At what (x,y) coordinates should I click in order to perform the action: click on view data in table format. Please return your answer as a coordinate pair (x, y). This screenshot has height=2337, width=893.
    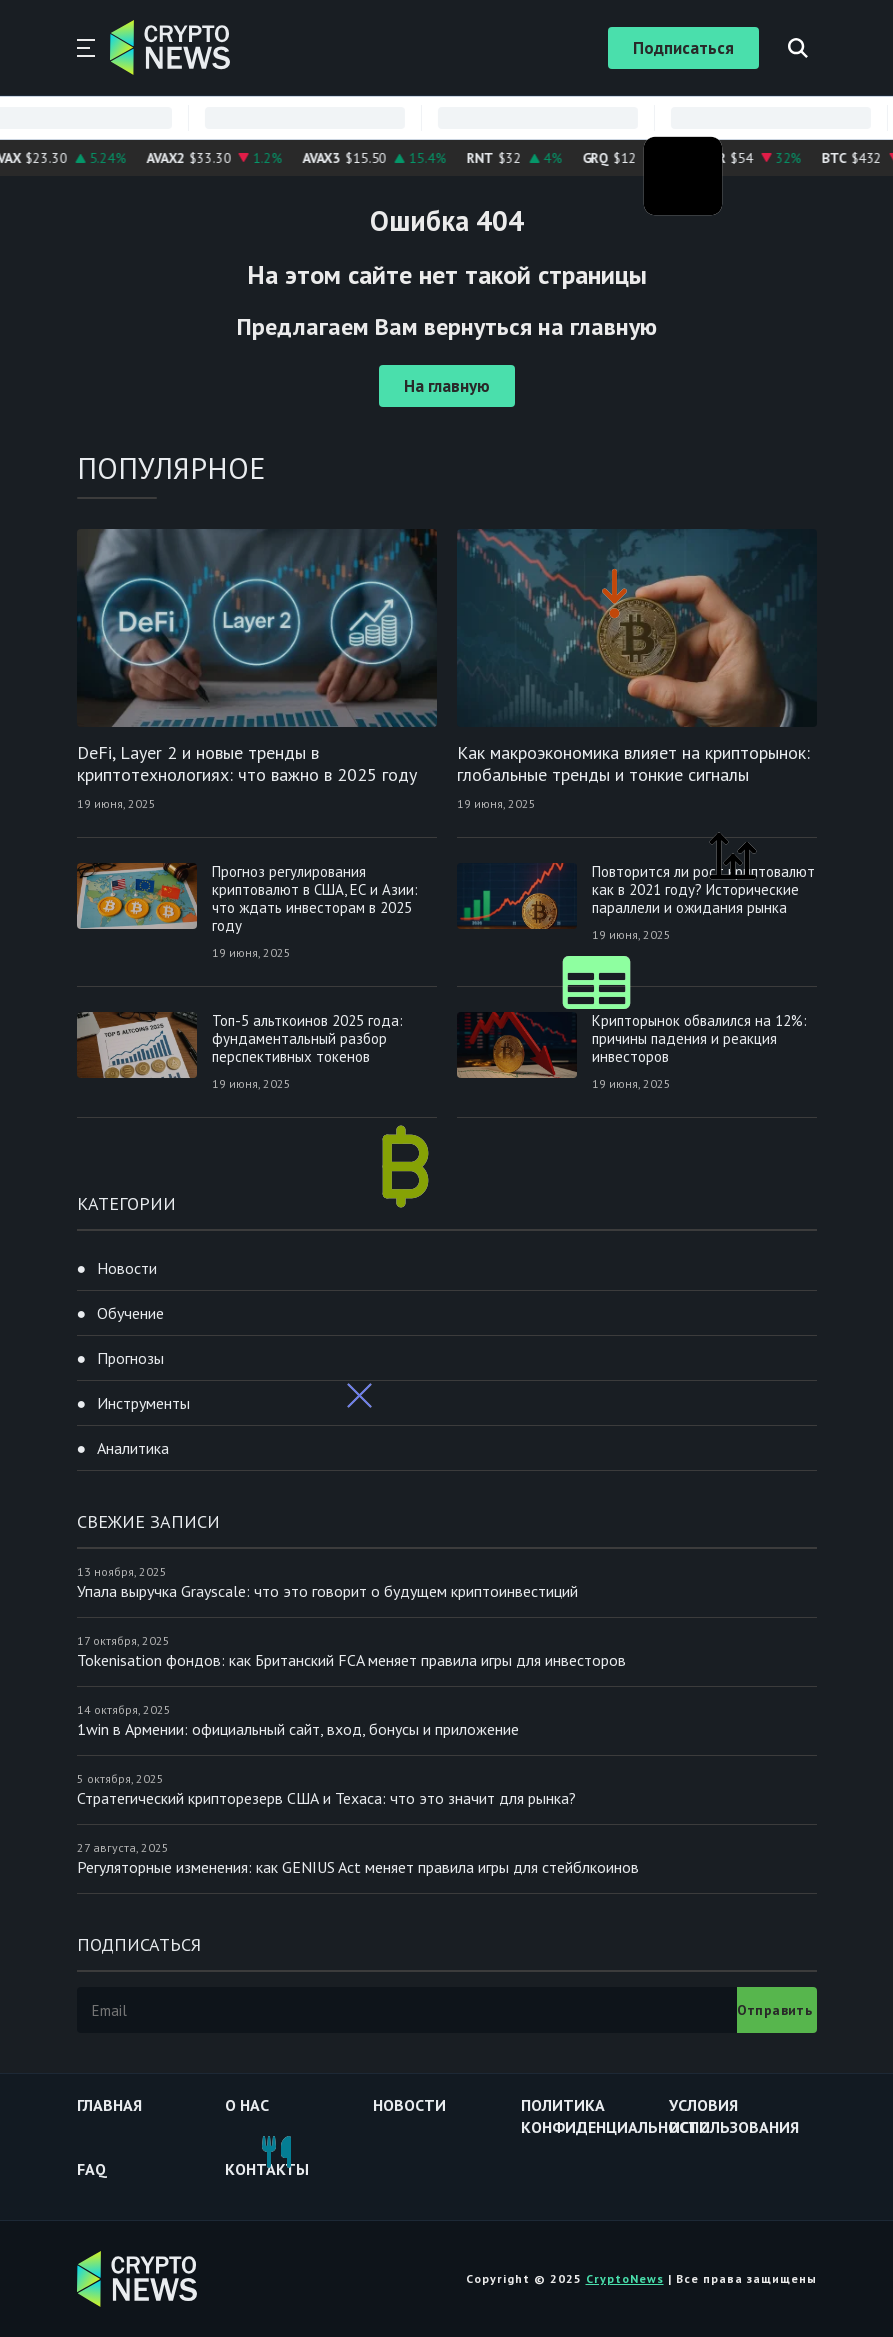
    Looking at the image, I should click on (596, 982).